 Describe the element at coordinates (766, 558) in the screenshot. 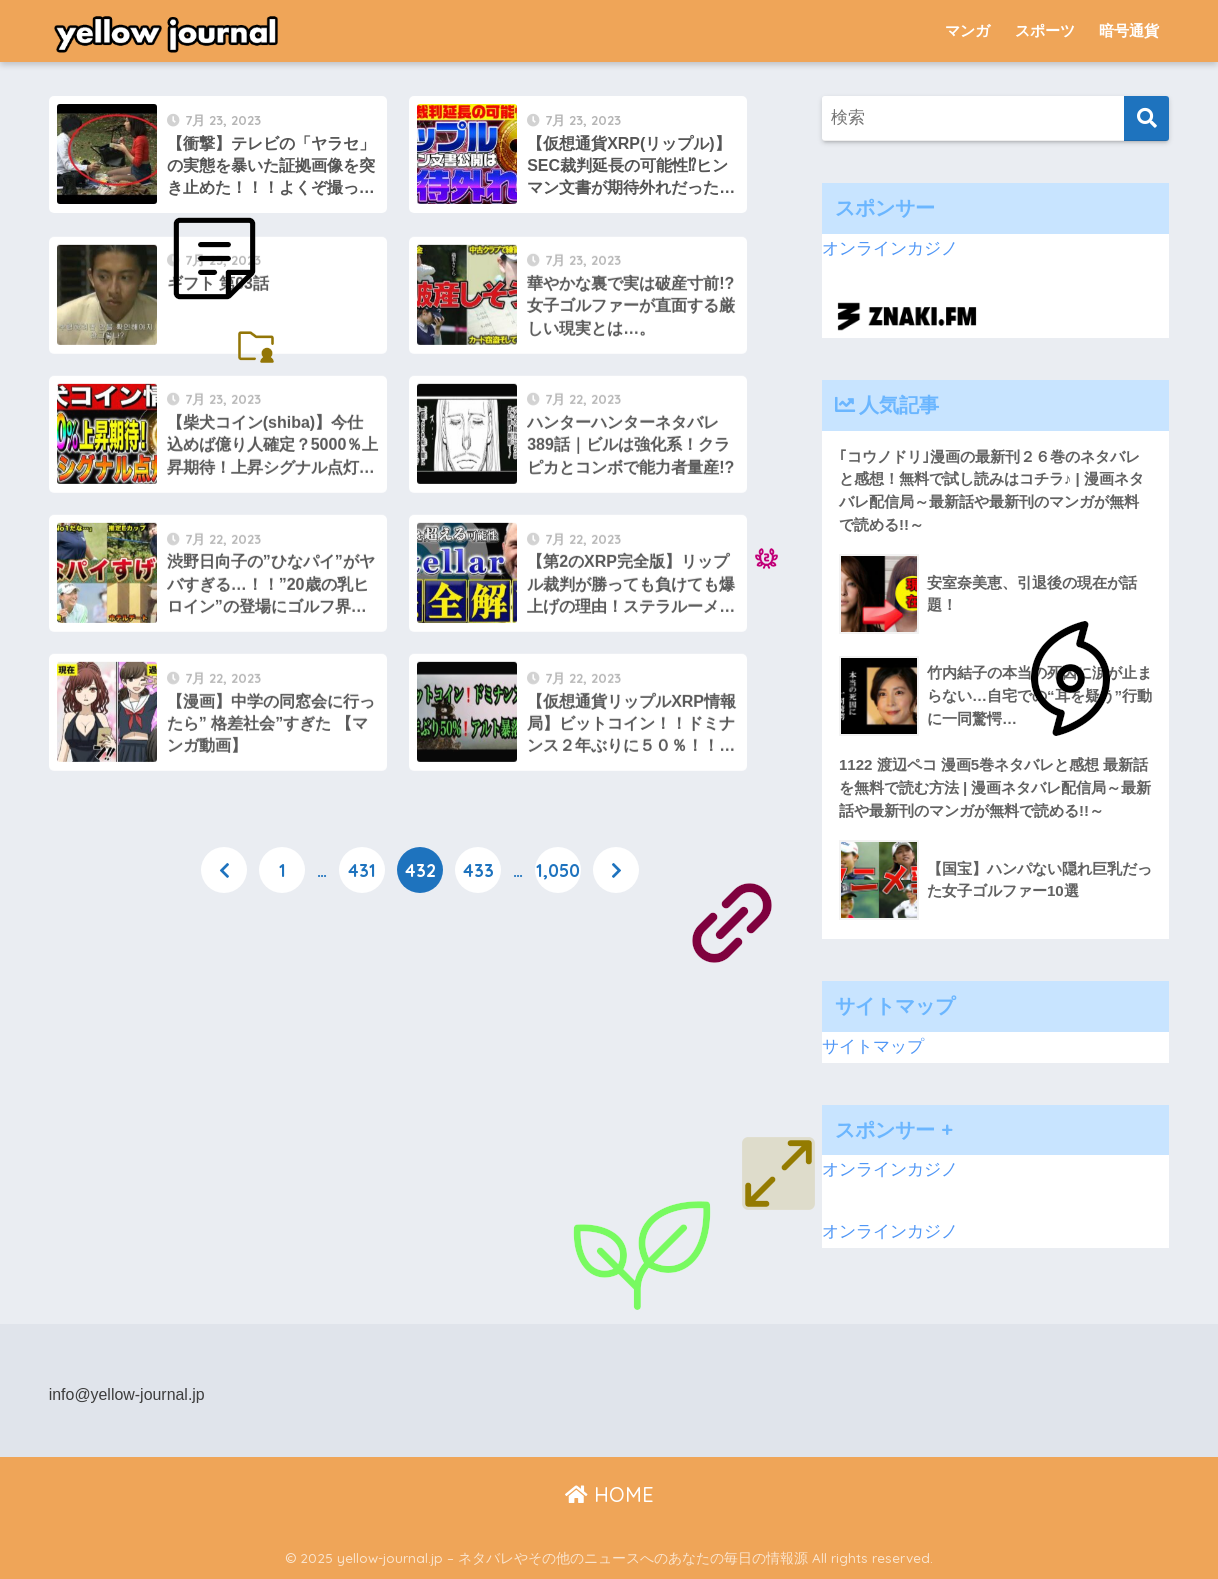

I see `indicates second place ranking or achievement` at that location.